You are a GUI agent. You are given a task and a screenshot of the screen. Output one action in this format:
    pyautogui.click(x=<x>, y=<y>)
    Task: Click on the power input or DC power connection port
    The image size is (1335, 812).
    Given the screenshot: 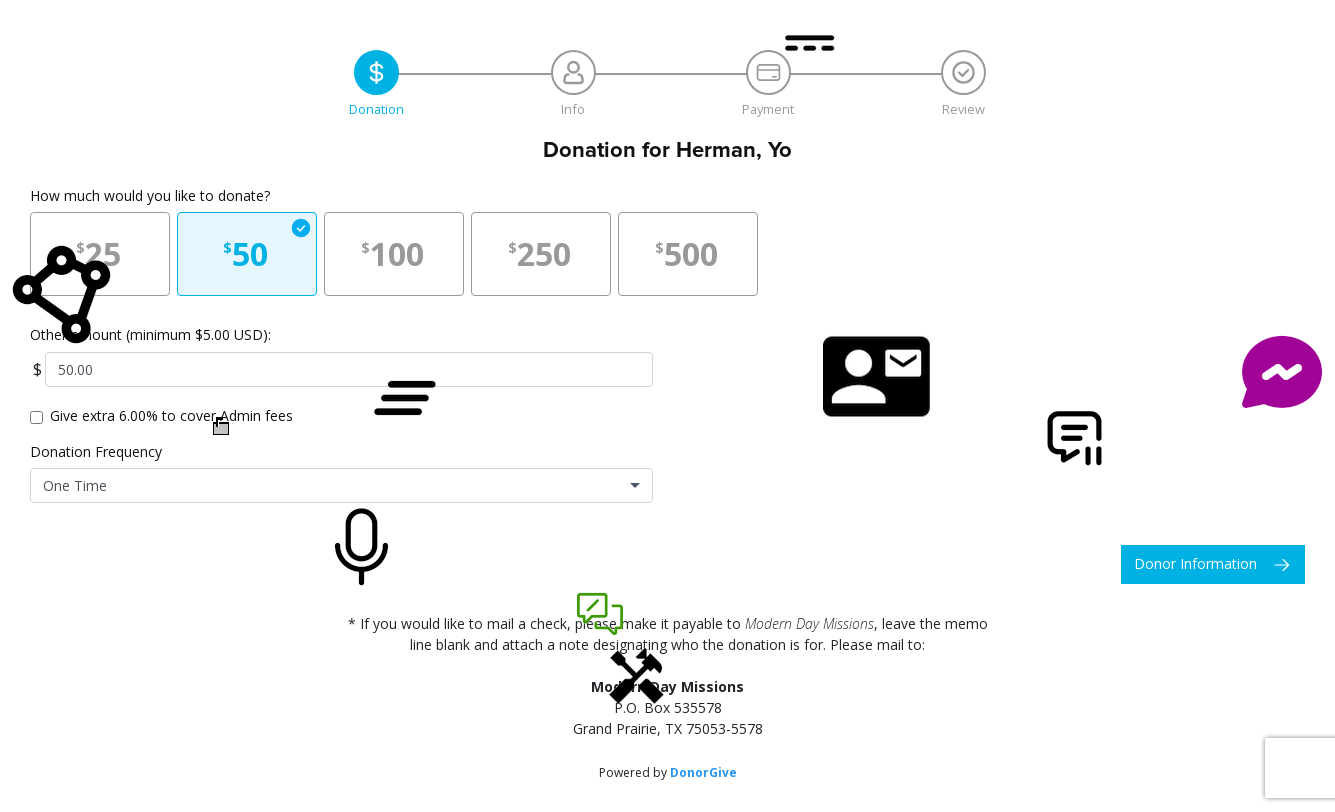 What is the action you would take?
    pyautogui.click(x=811, y=43)
    